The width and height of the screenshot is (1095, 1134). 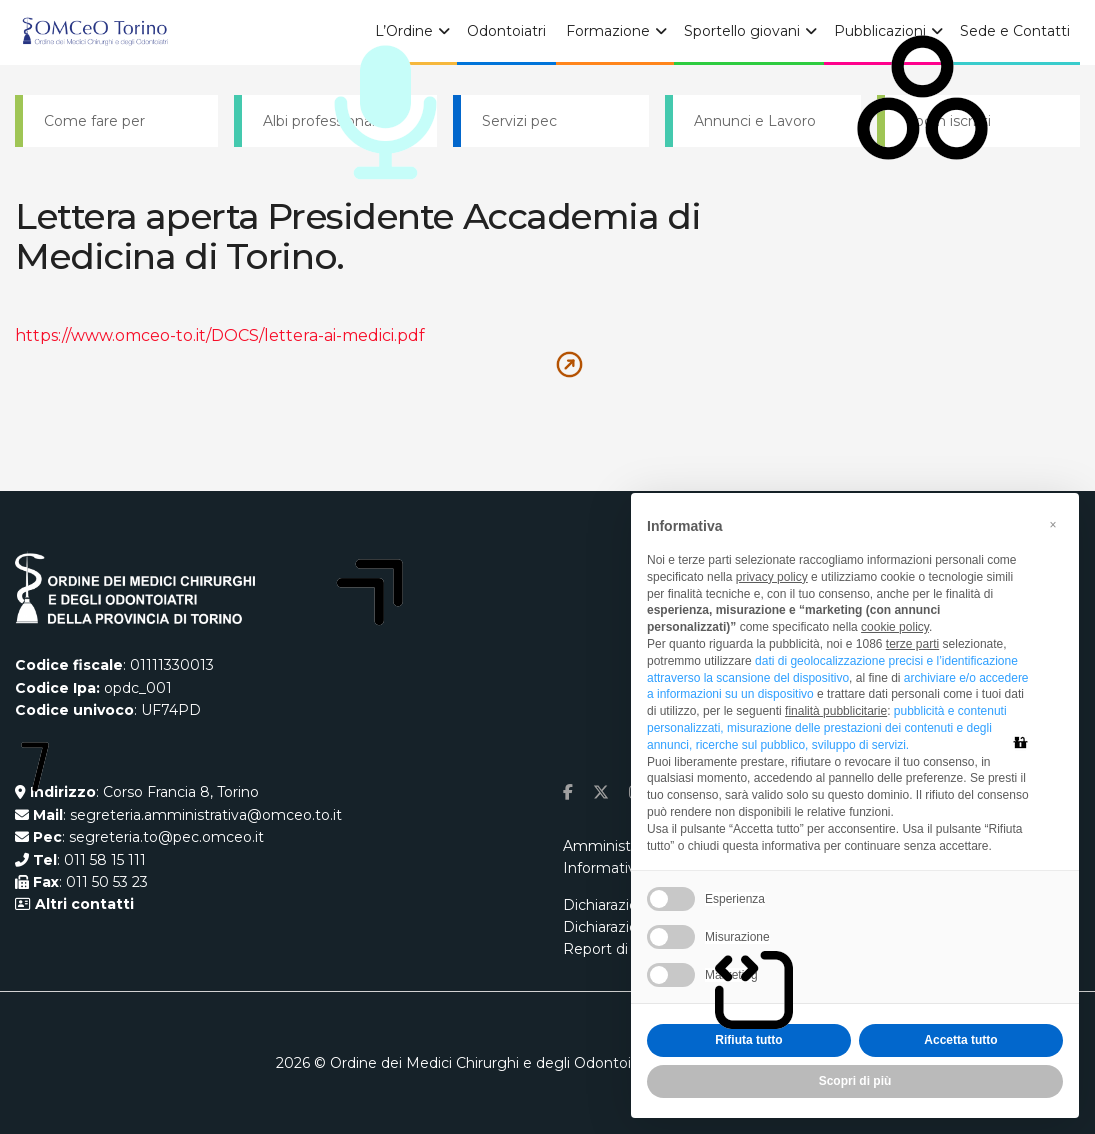 What do you see at coordinates (374, 587) in the screenshot?
I see `expand content to full screen` at bounding box center [374, 587].